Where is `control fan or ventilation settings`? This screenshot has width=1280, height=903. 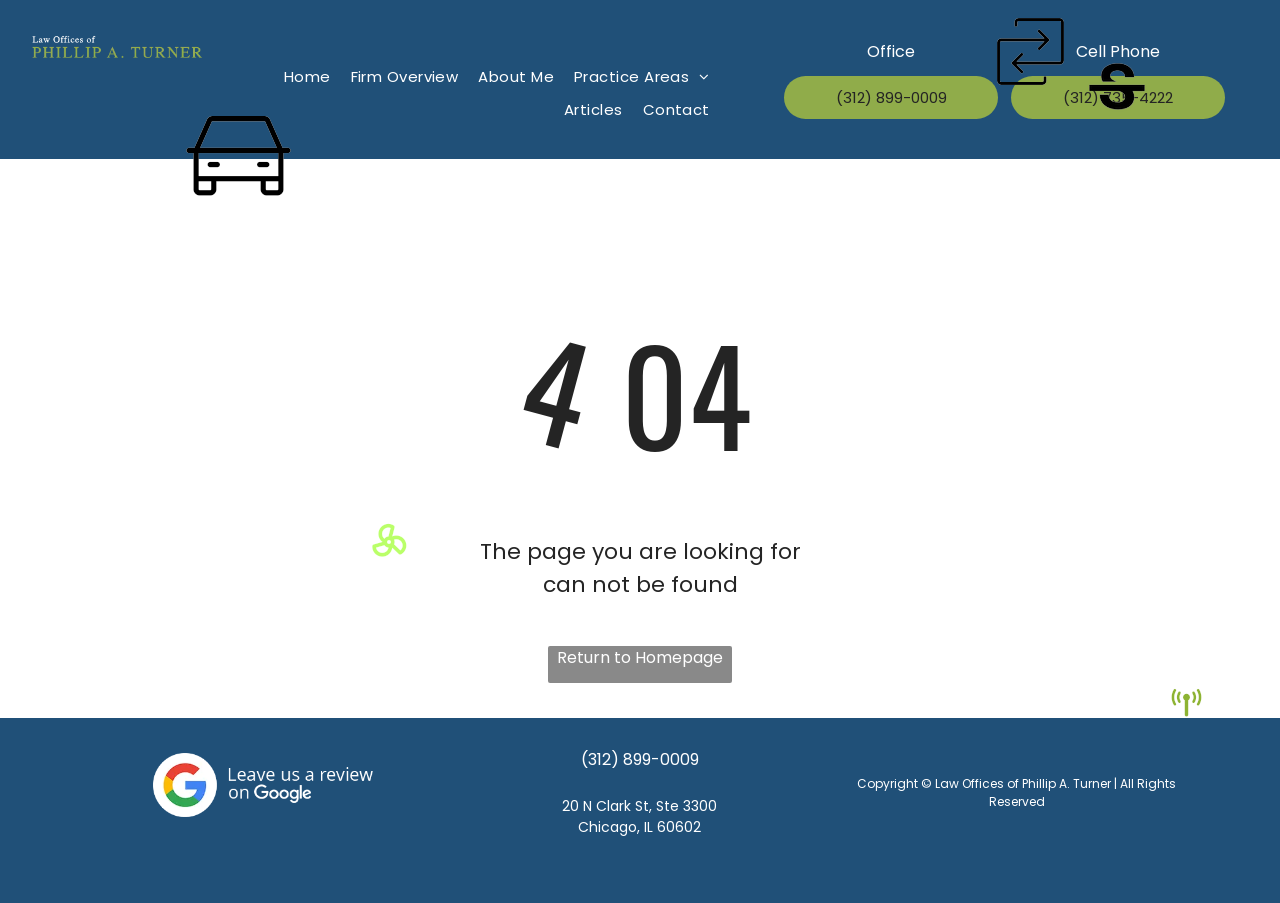 control fan or ventilation settings is located at coordinates (389, 542).